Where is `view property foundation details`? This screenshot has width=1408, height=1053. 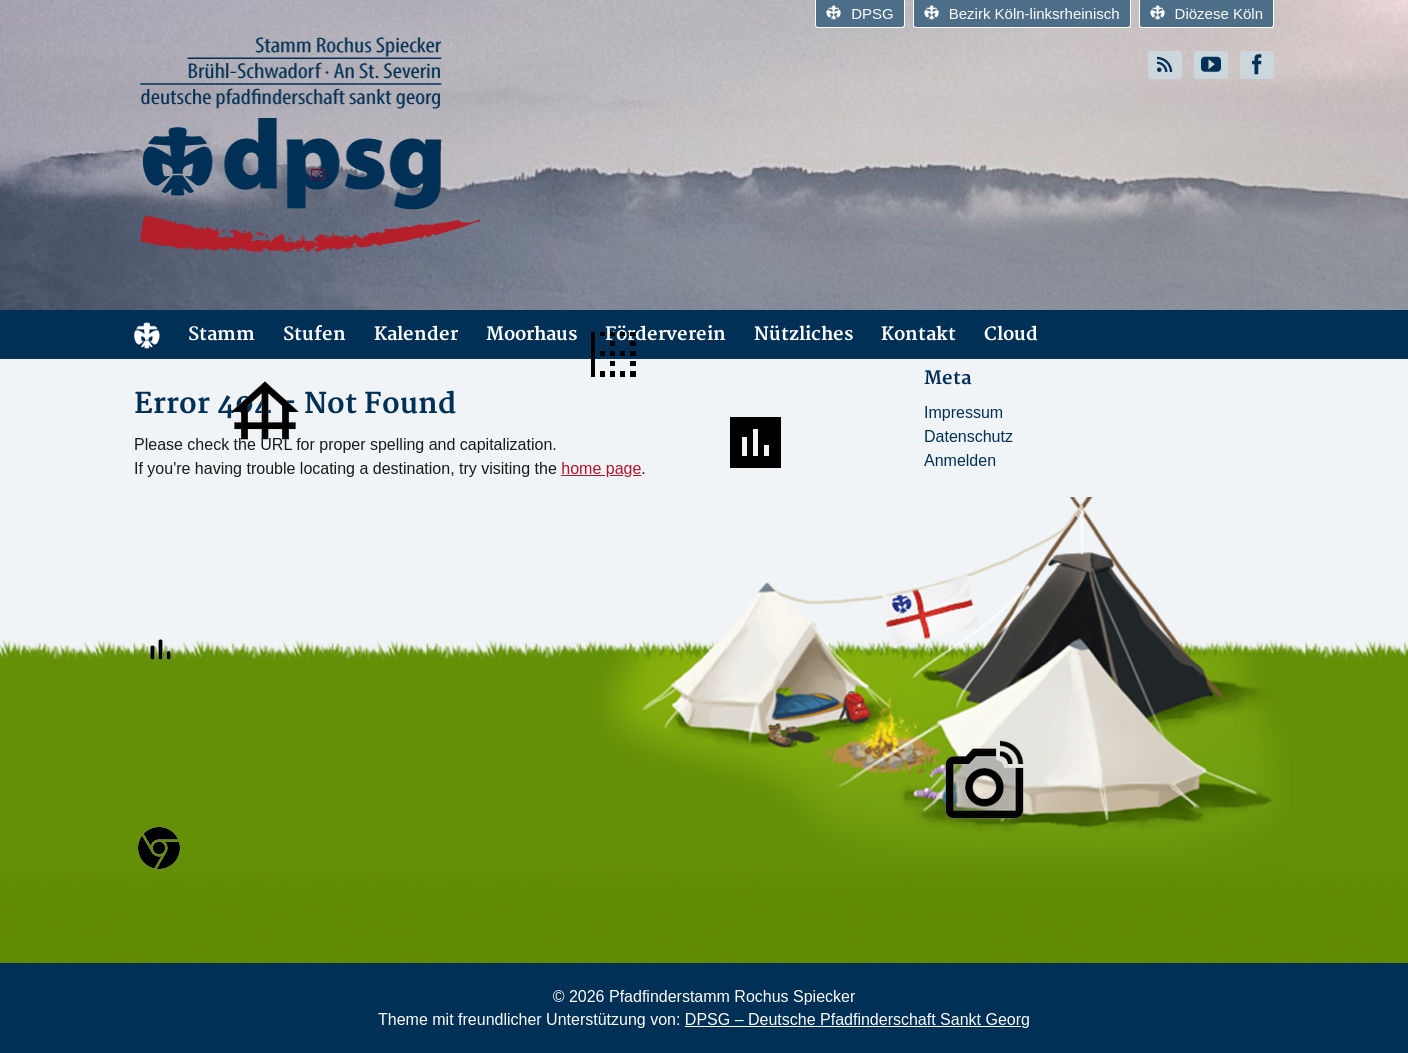
view property foundation details is located at coordinates (265, 412).